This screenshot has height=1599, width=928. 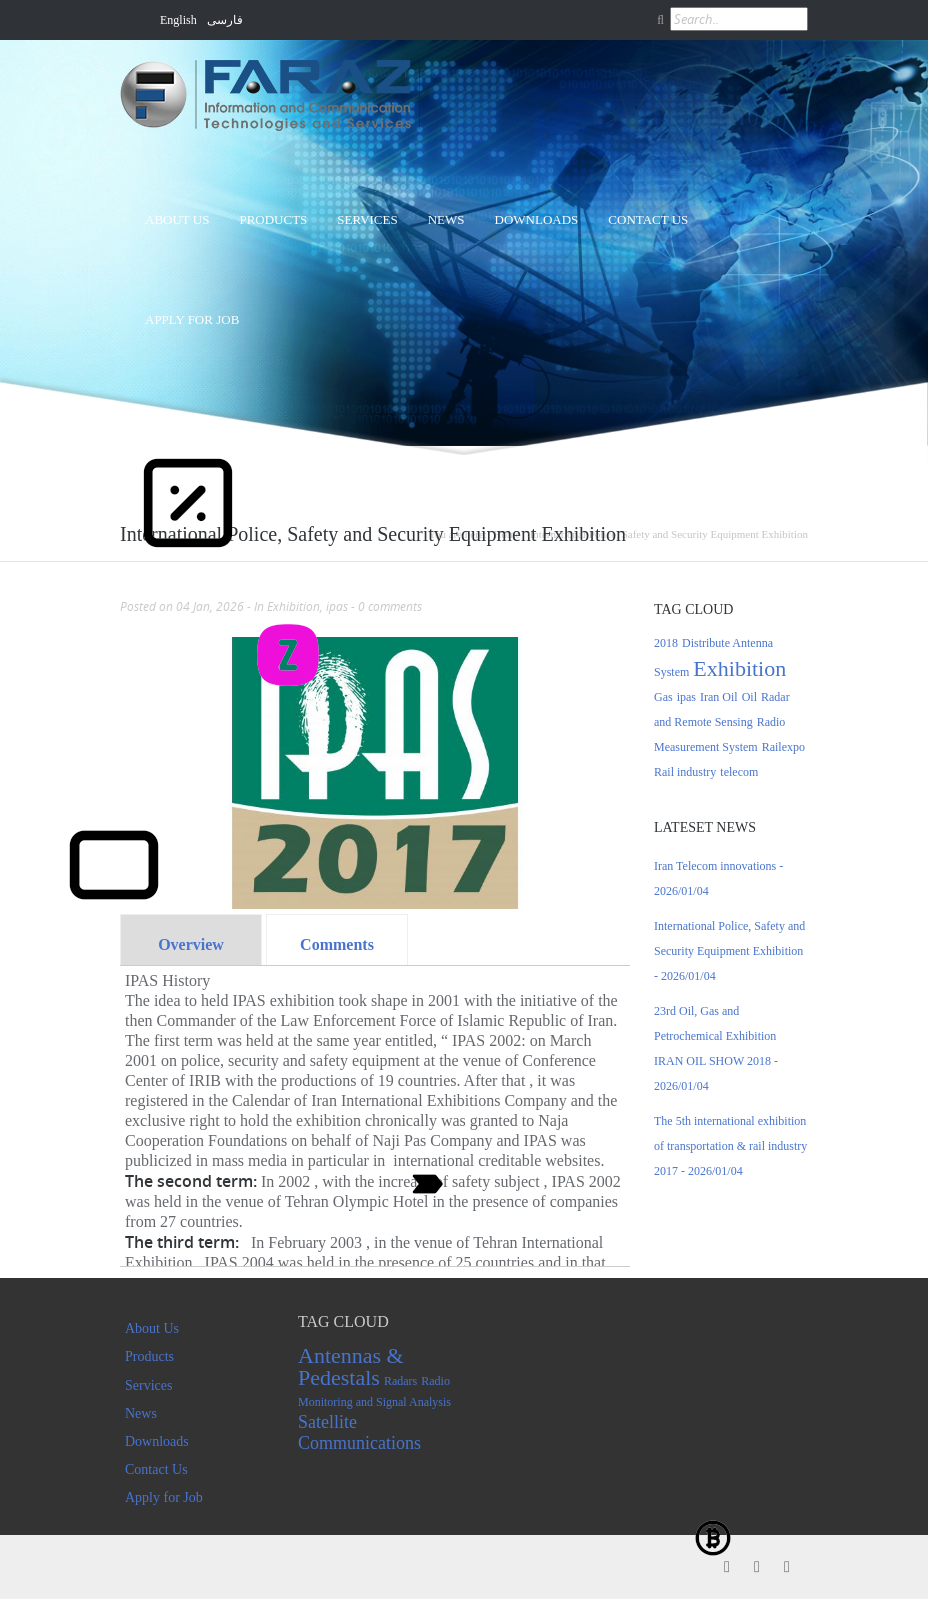 What do you see at coordinates (114, 865) in the screenshot?
I see `crop image to 7:5 aspect ratio` at bounding box center [114, 865].